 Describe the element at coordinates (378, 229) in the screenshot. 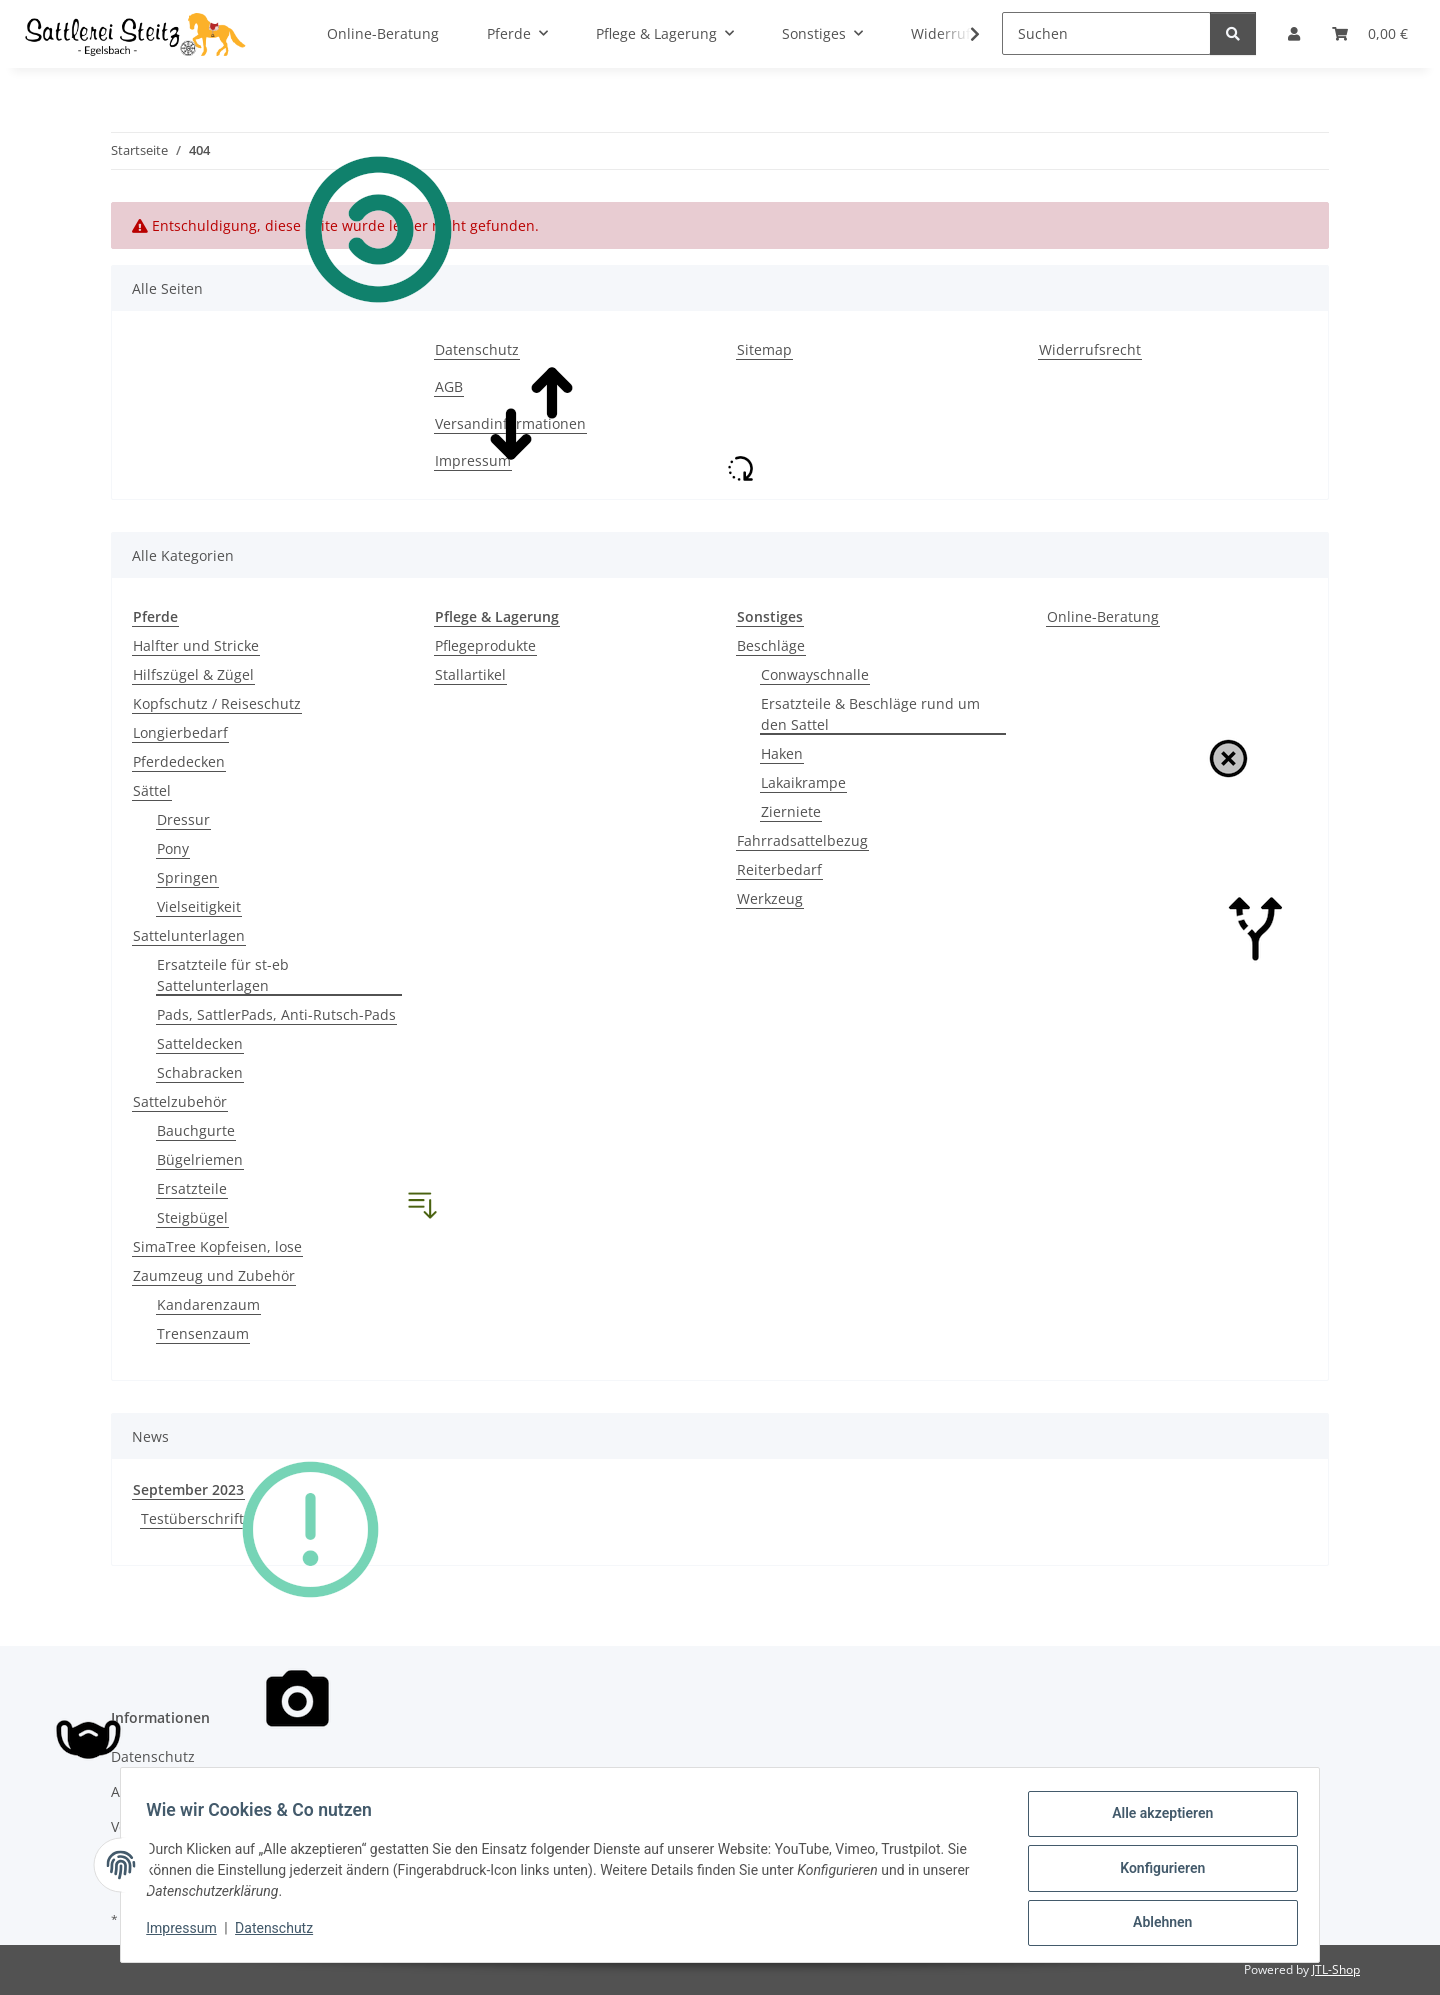

I see `indicates copyleft licensing status` at that location.